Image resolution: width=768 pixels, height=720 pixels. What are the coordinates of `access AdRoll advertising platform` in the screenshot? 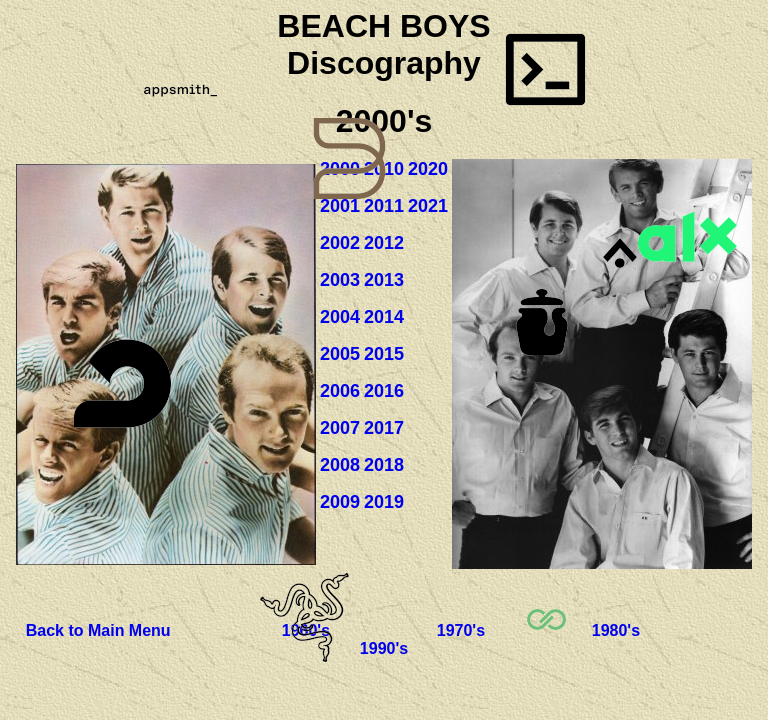 It's located at (122, 383).